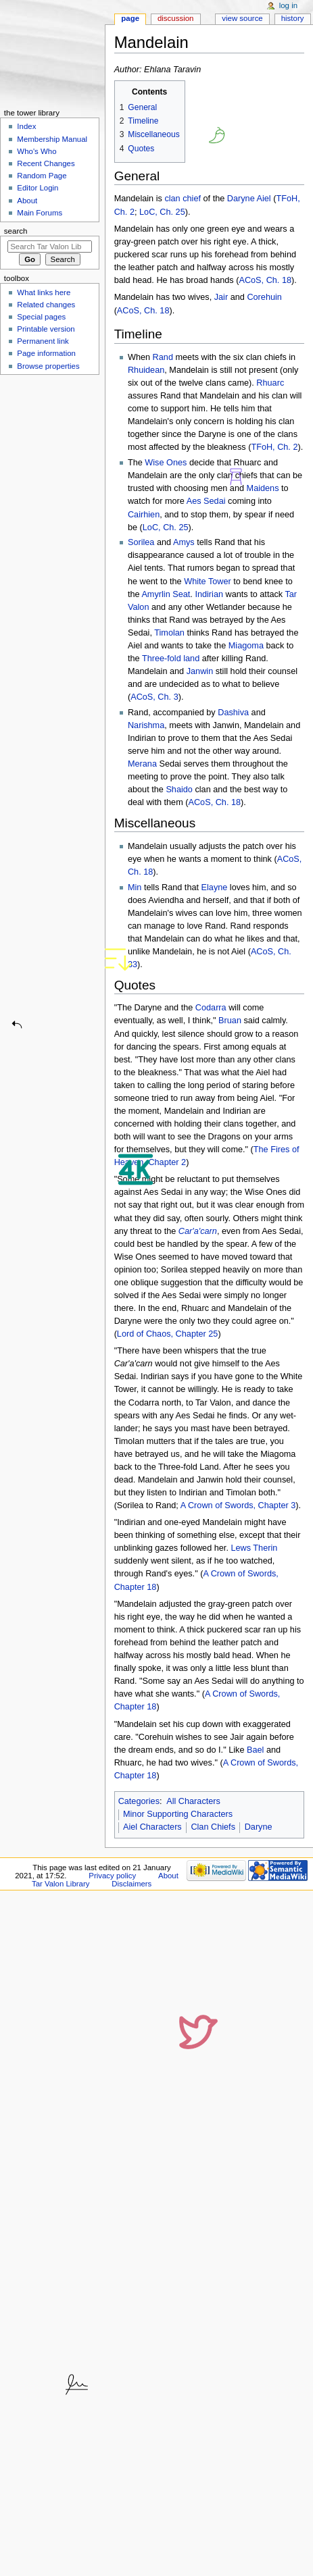  I want to click on indicates 4K video resolution available, so click(135, 1169).